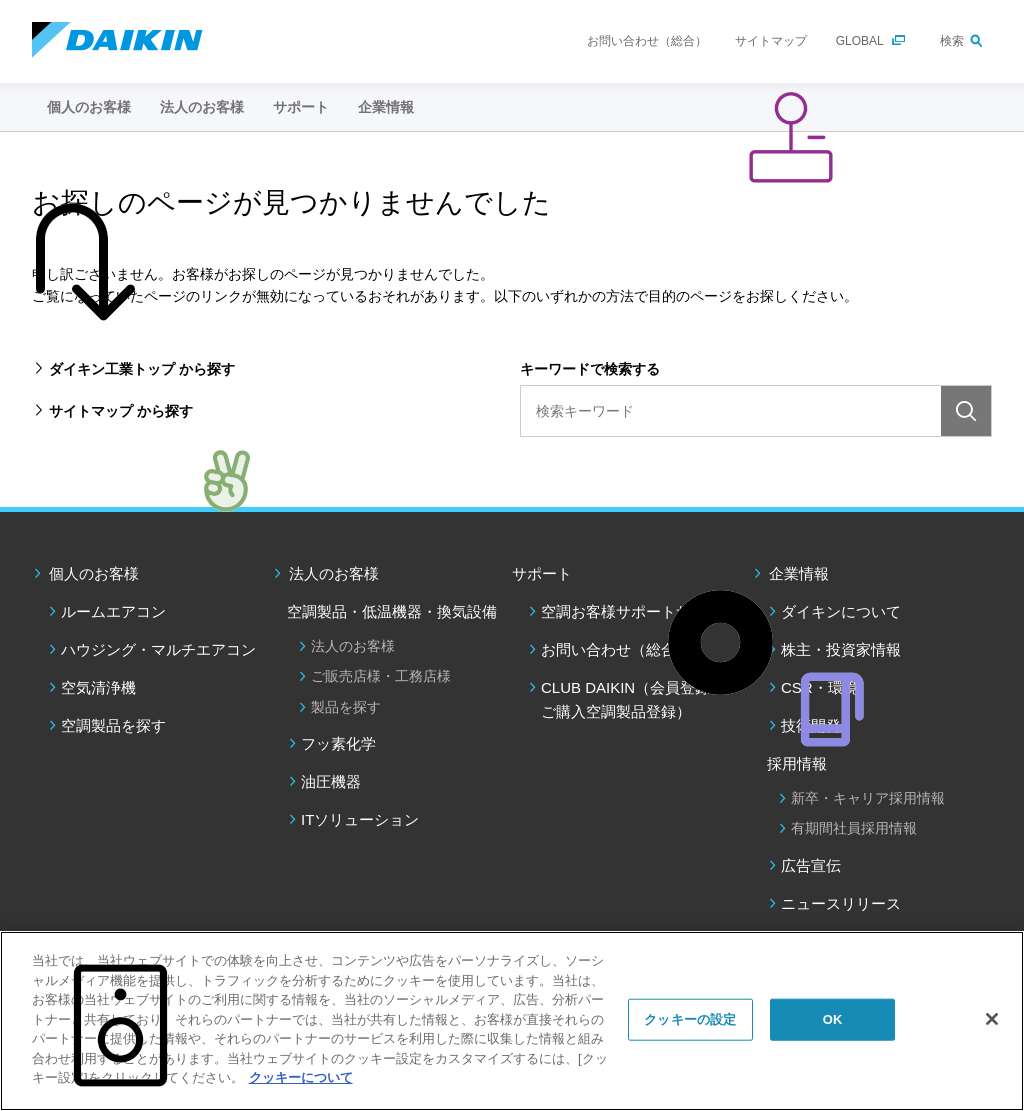  I want to click on view towel or linen amenities, so click(829, 709).